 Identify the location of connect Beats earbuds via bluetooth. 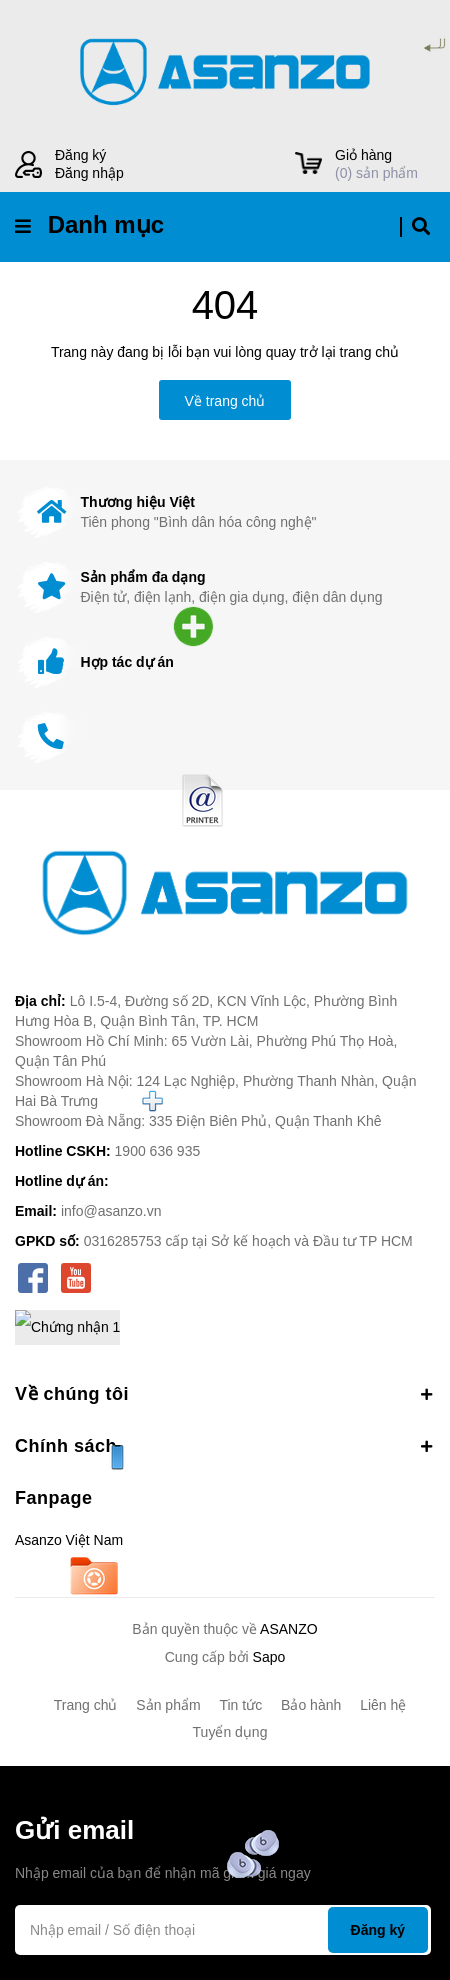
(253, 1854).